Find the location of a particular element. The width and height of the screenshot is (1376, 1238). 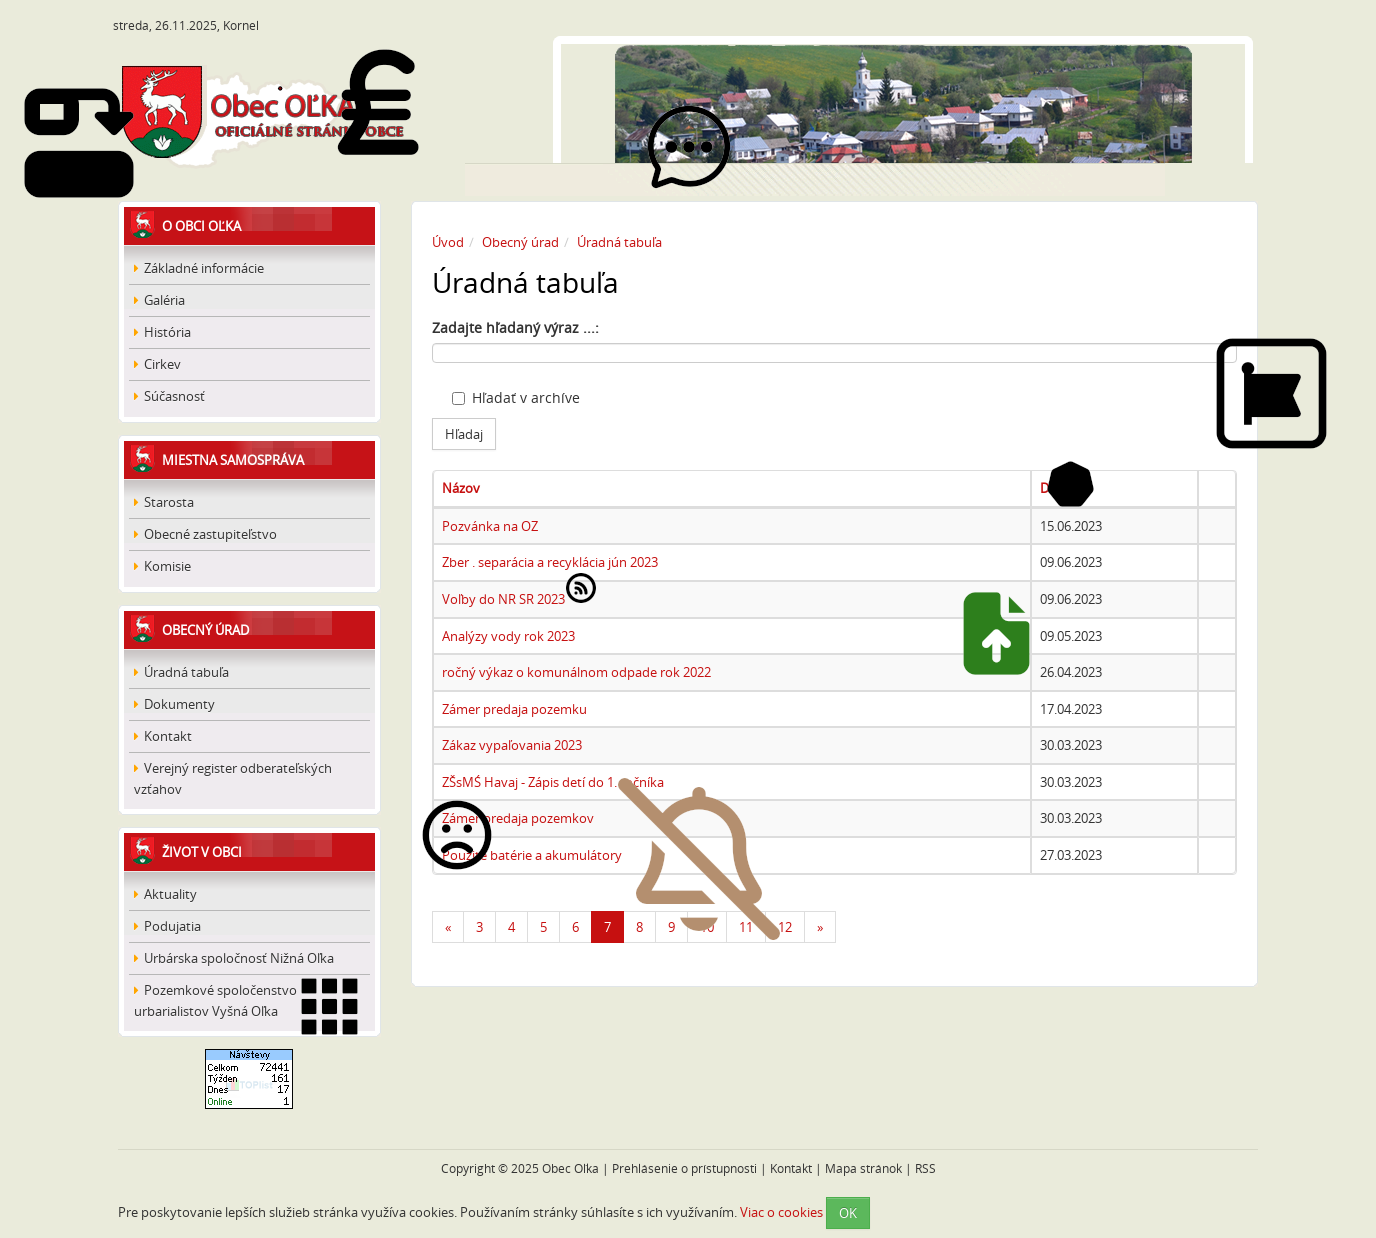

upload a file is located at coordinates (996, 633).